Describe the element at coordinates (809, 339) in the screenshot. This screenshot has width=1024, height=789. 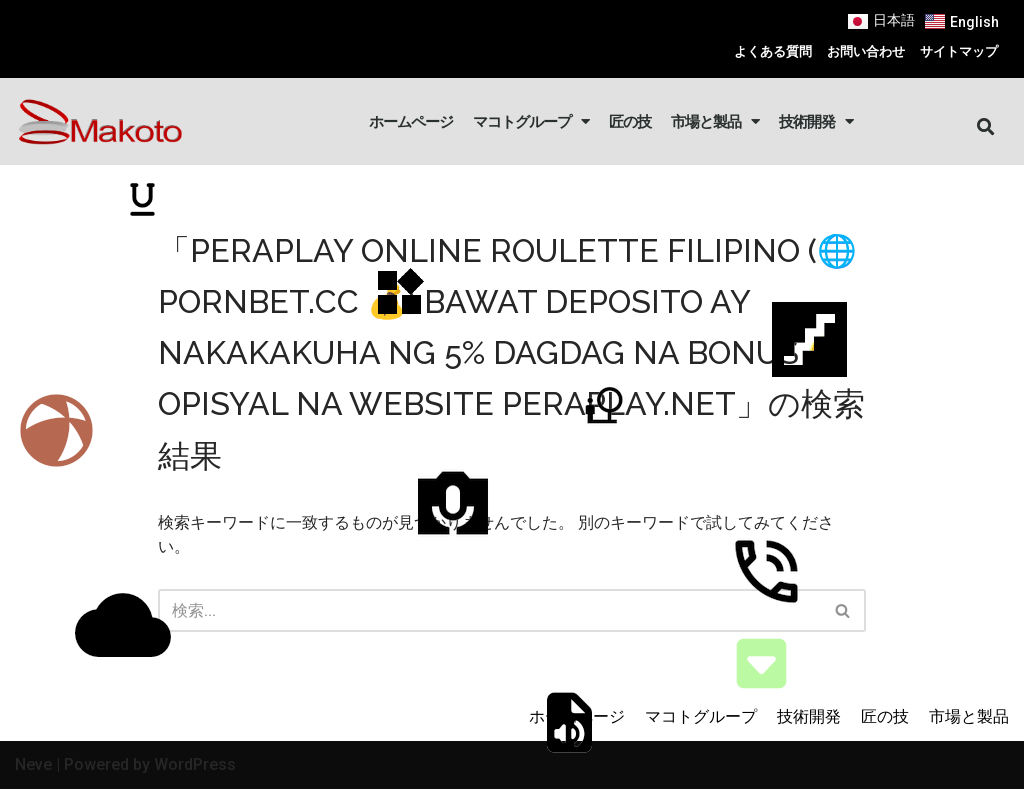
I see `indicates stairs or stairway access` at that location.